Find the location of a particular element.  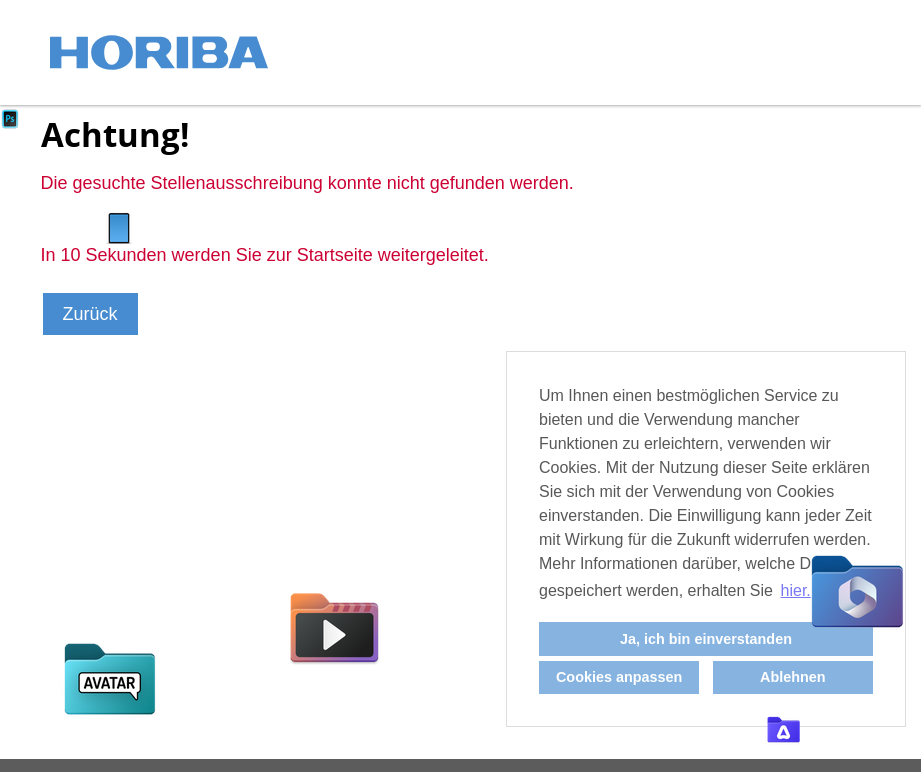

adobe photoshop file type indicator is located at coordinates (10, 119).